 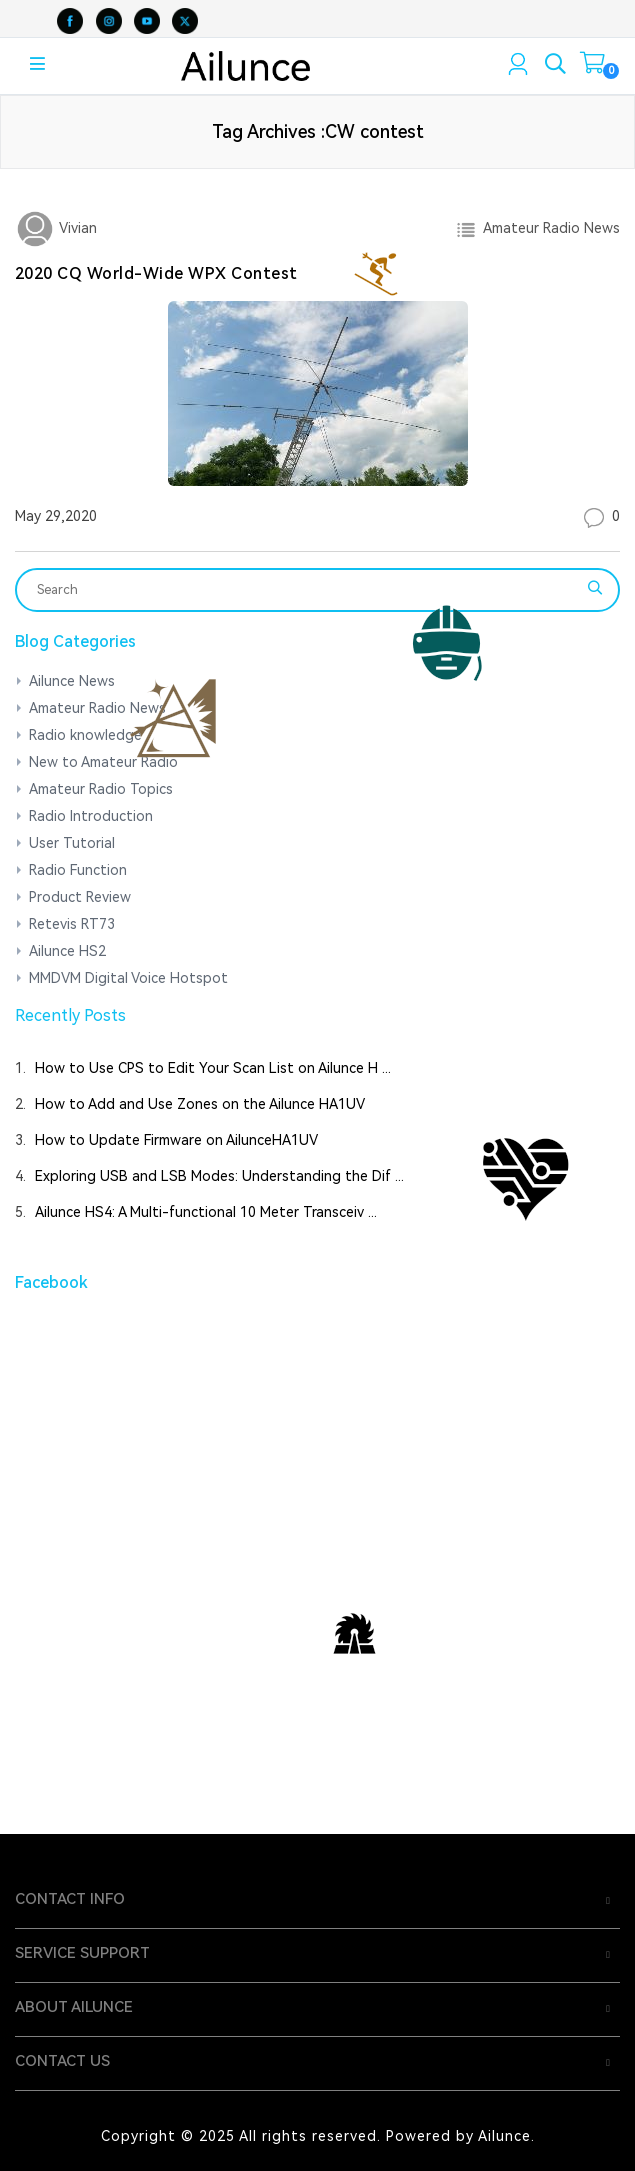 I want to click on access virtual reality settings or mode, so click(x=446, y=642).